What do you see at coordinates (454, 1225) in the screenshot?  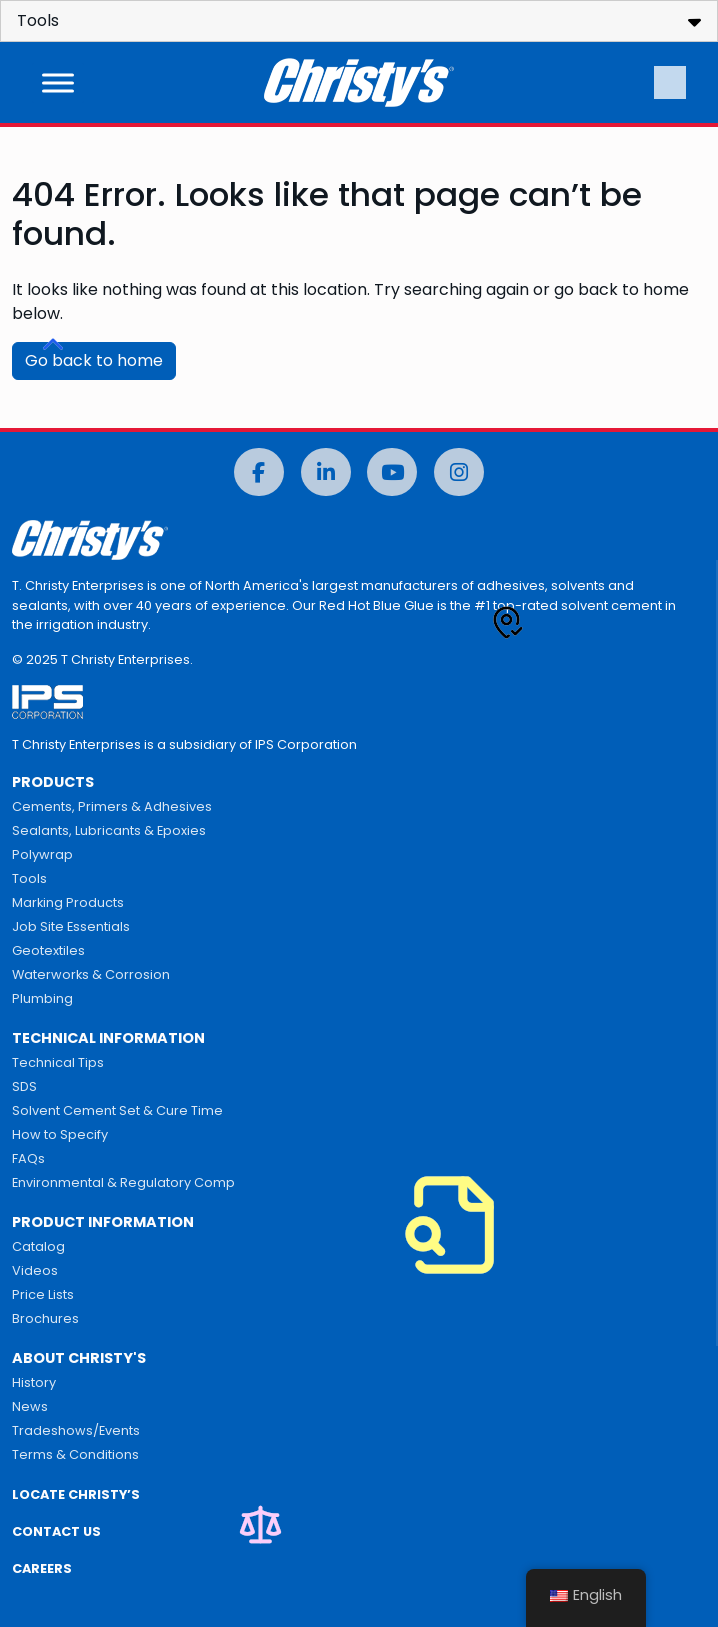 I see `search within a document` at bounding box center [454, 1225].